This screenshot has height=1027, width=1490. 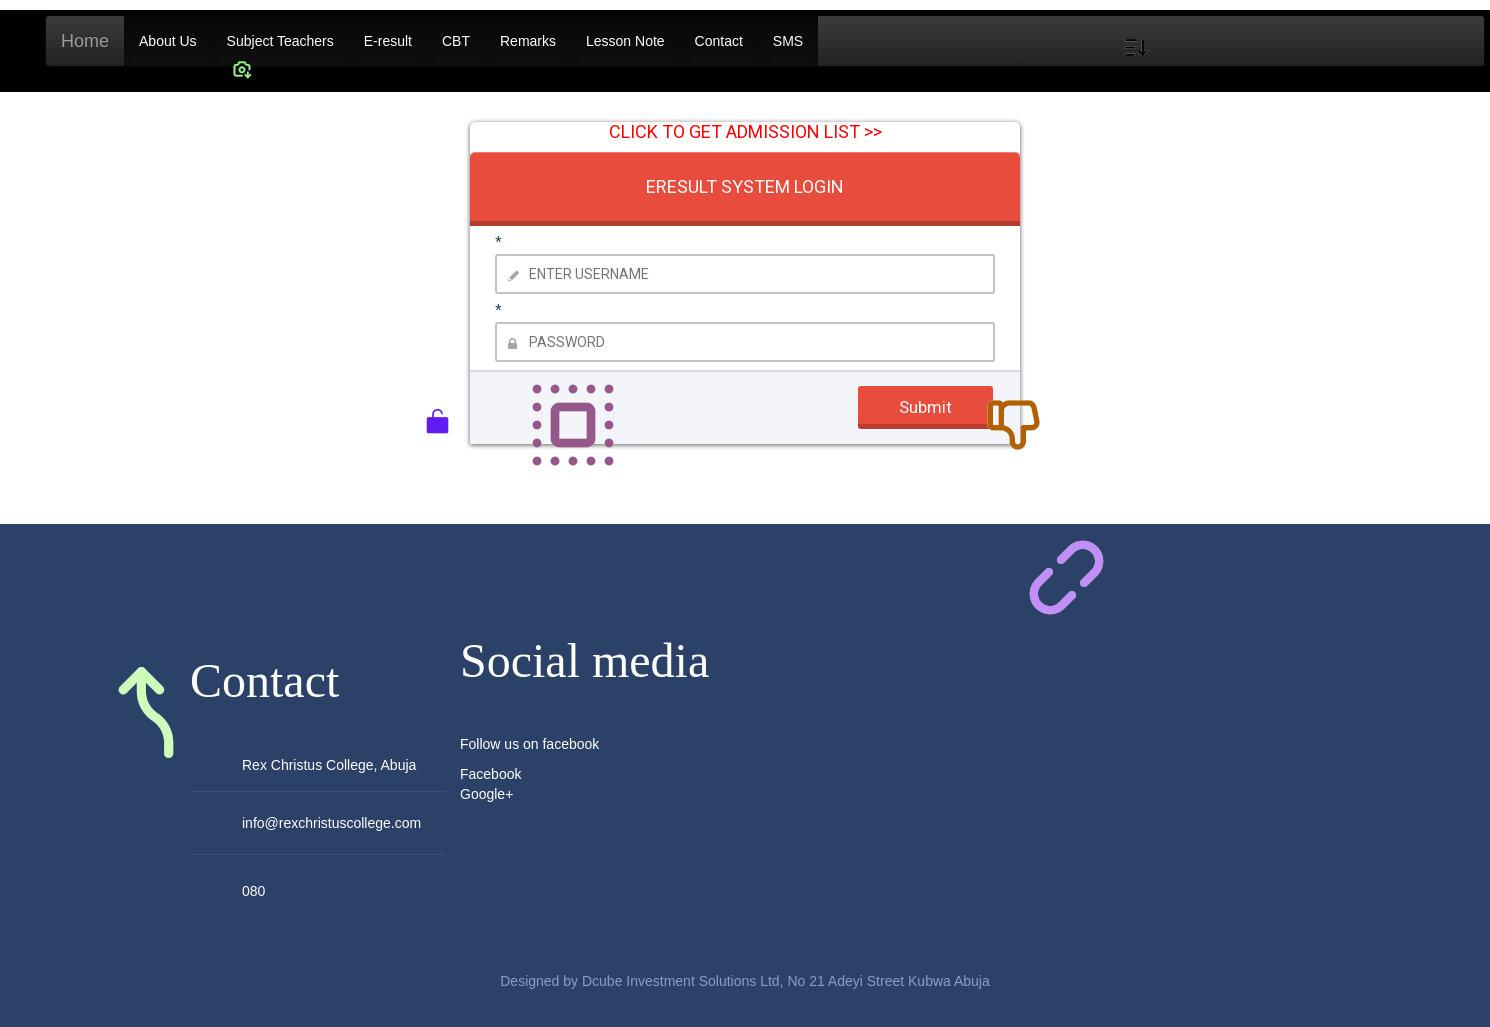 I want to click on unlocked or unsecured state, so click(x=437, y=422).